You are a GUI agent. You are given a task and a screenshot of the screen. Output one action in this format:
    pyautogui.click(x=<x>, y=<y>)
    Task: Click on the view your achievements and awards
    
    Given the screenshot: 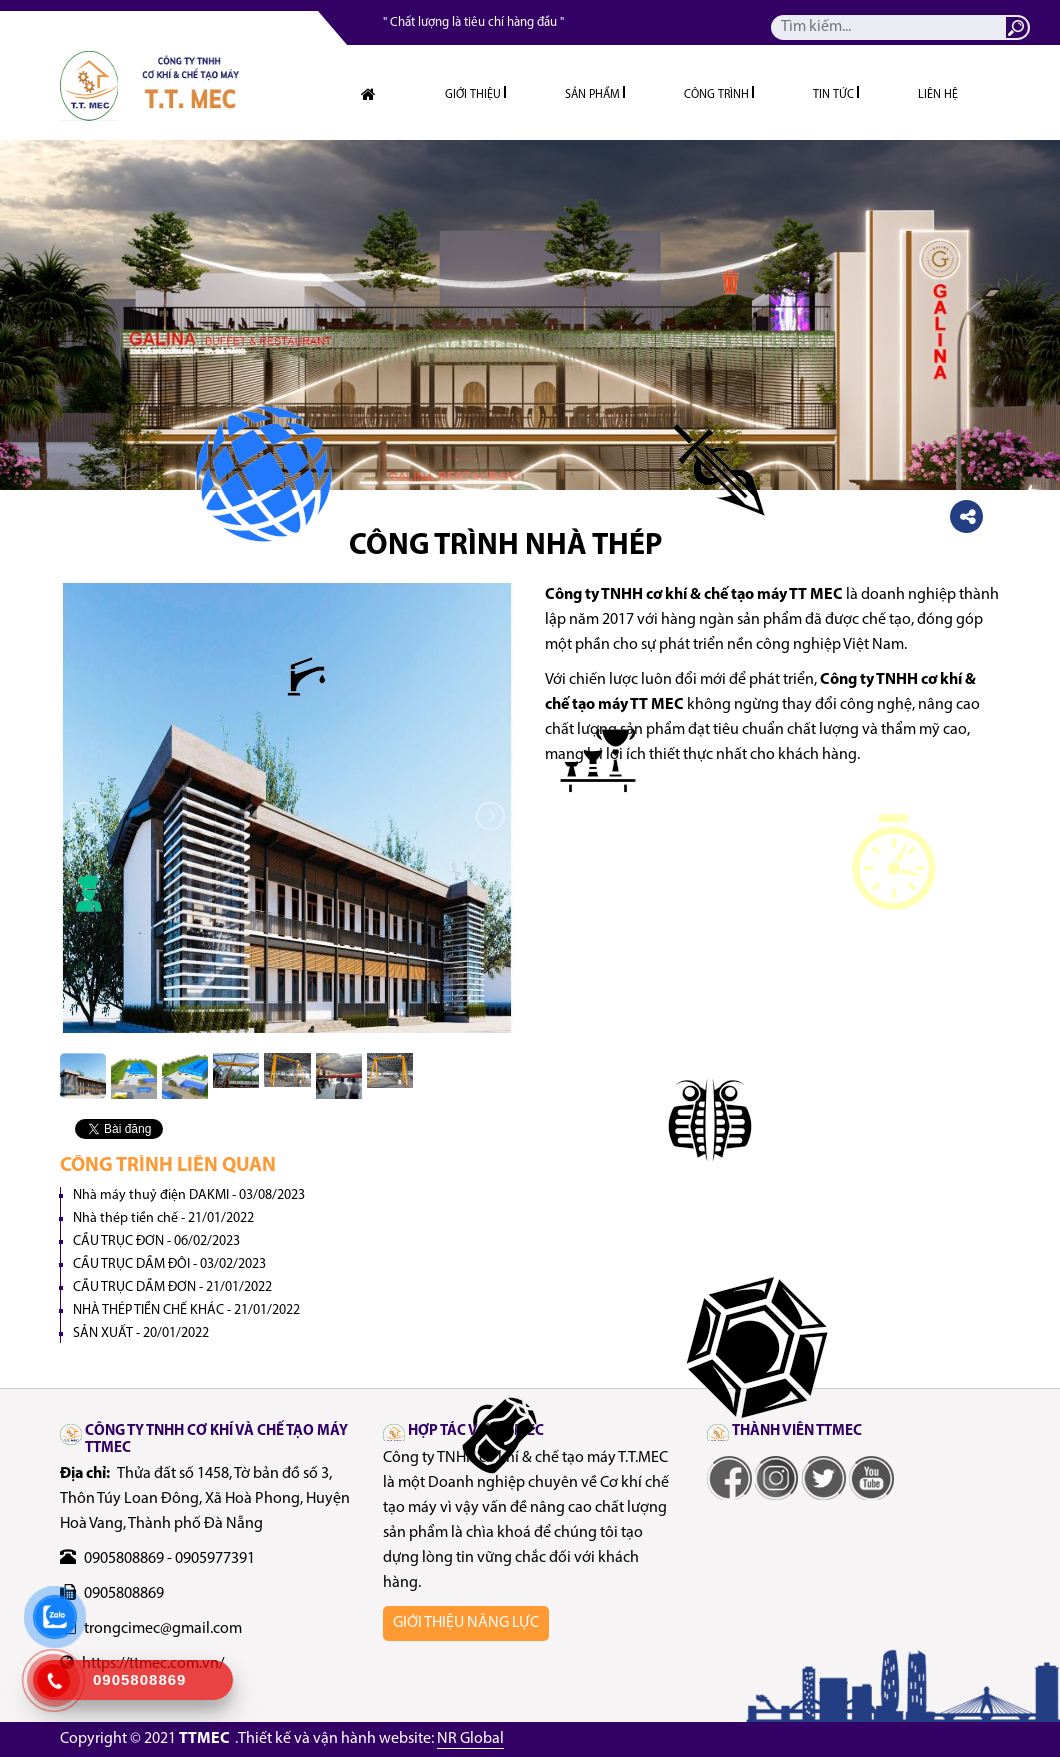 What is the action you would take?
    pyautogui.click(x=598, y=758)
    